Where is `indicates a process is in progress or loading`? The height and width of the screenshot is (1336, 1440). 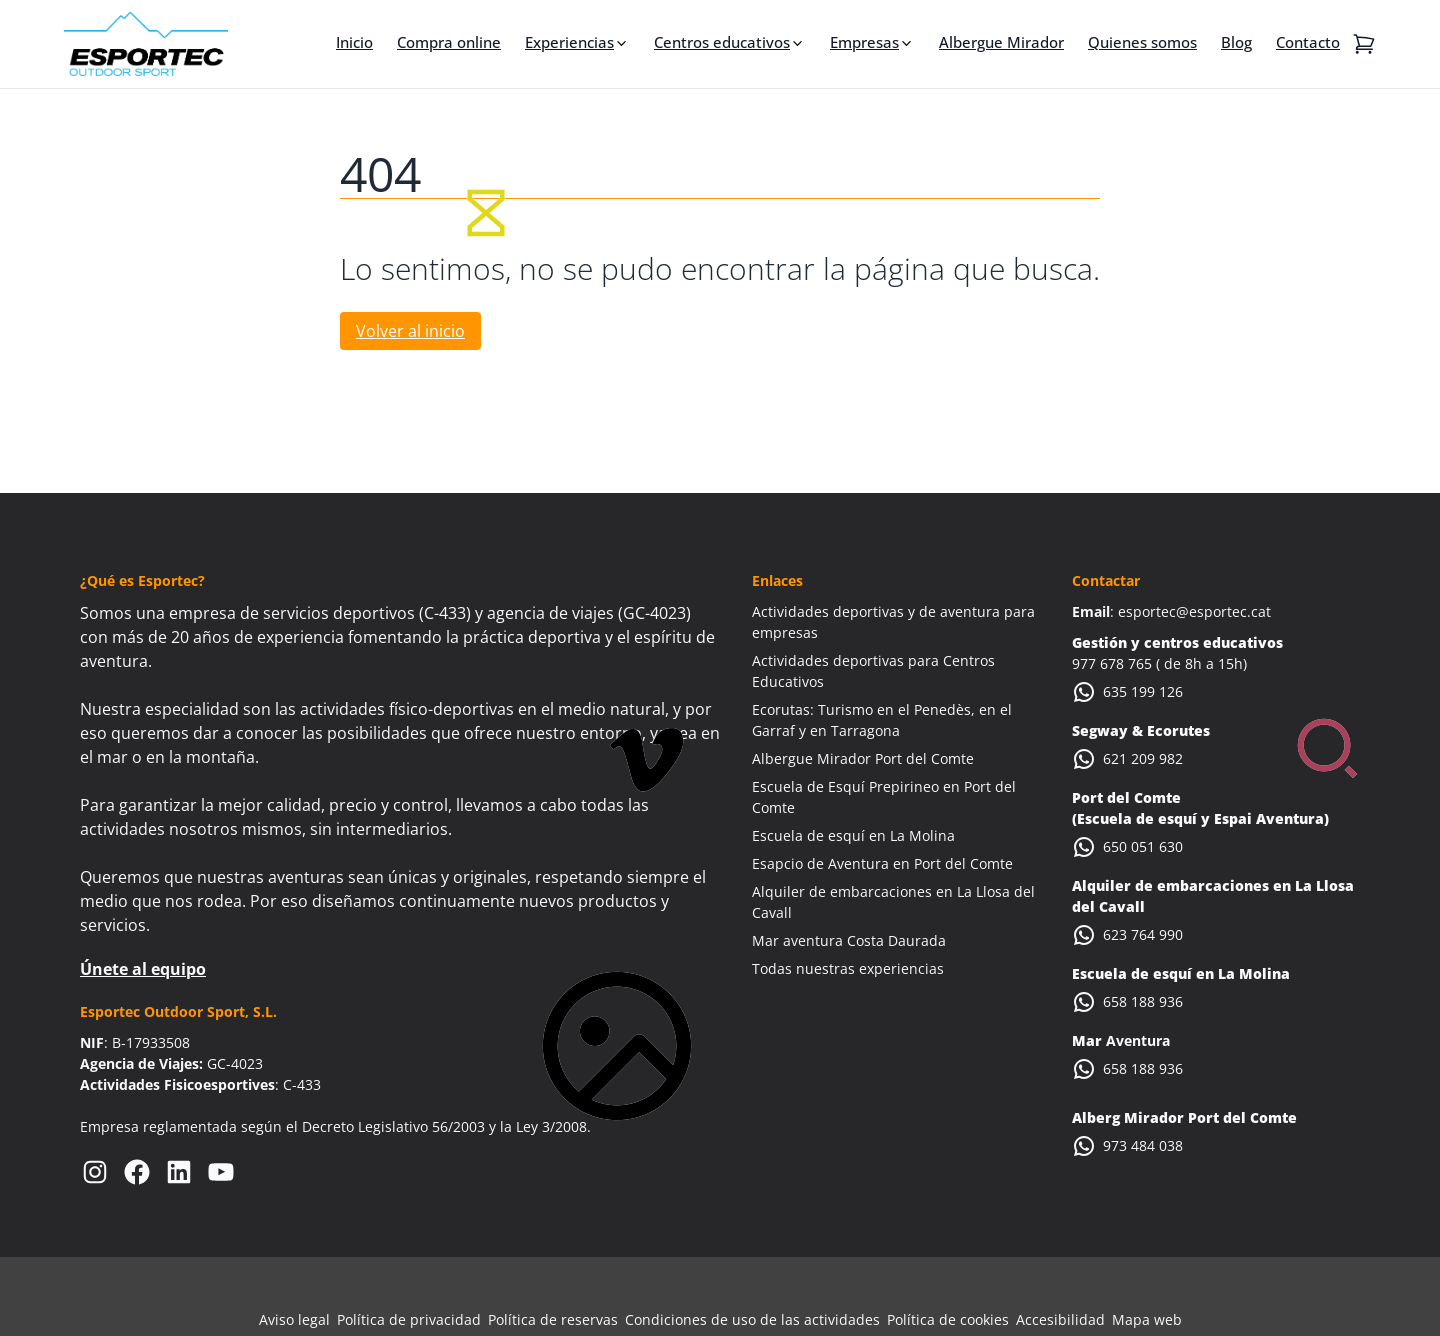 indicates a process is in progress or loading is located at coordinates (486, 213).